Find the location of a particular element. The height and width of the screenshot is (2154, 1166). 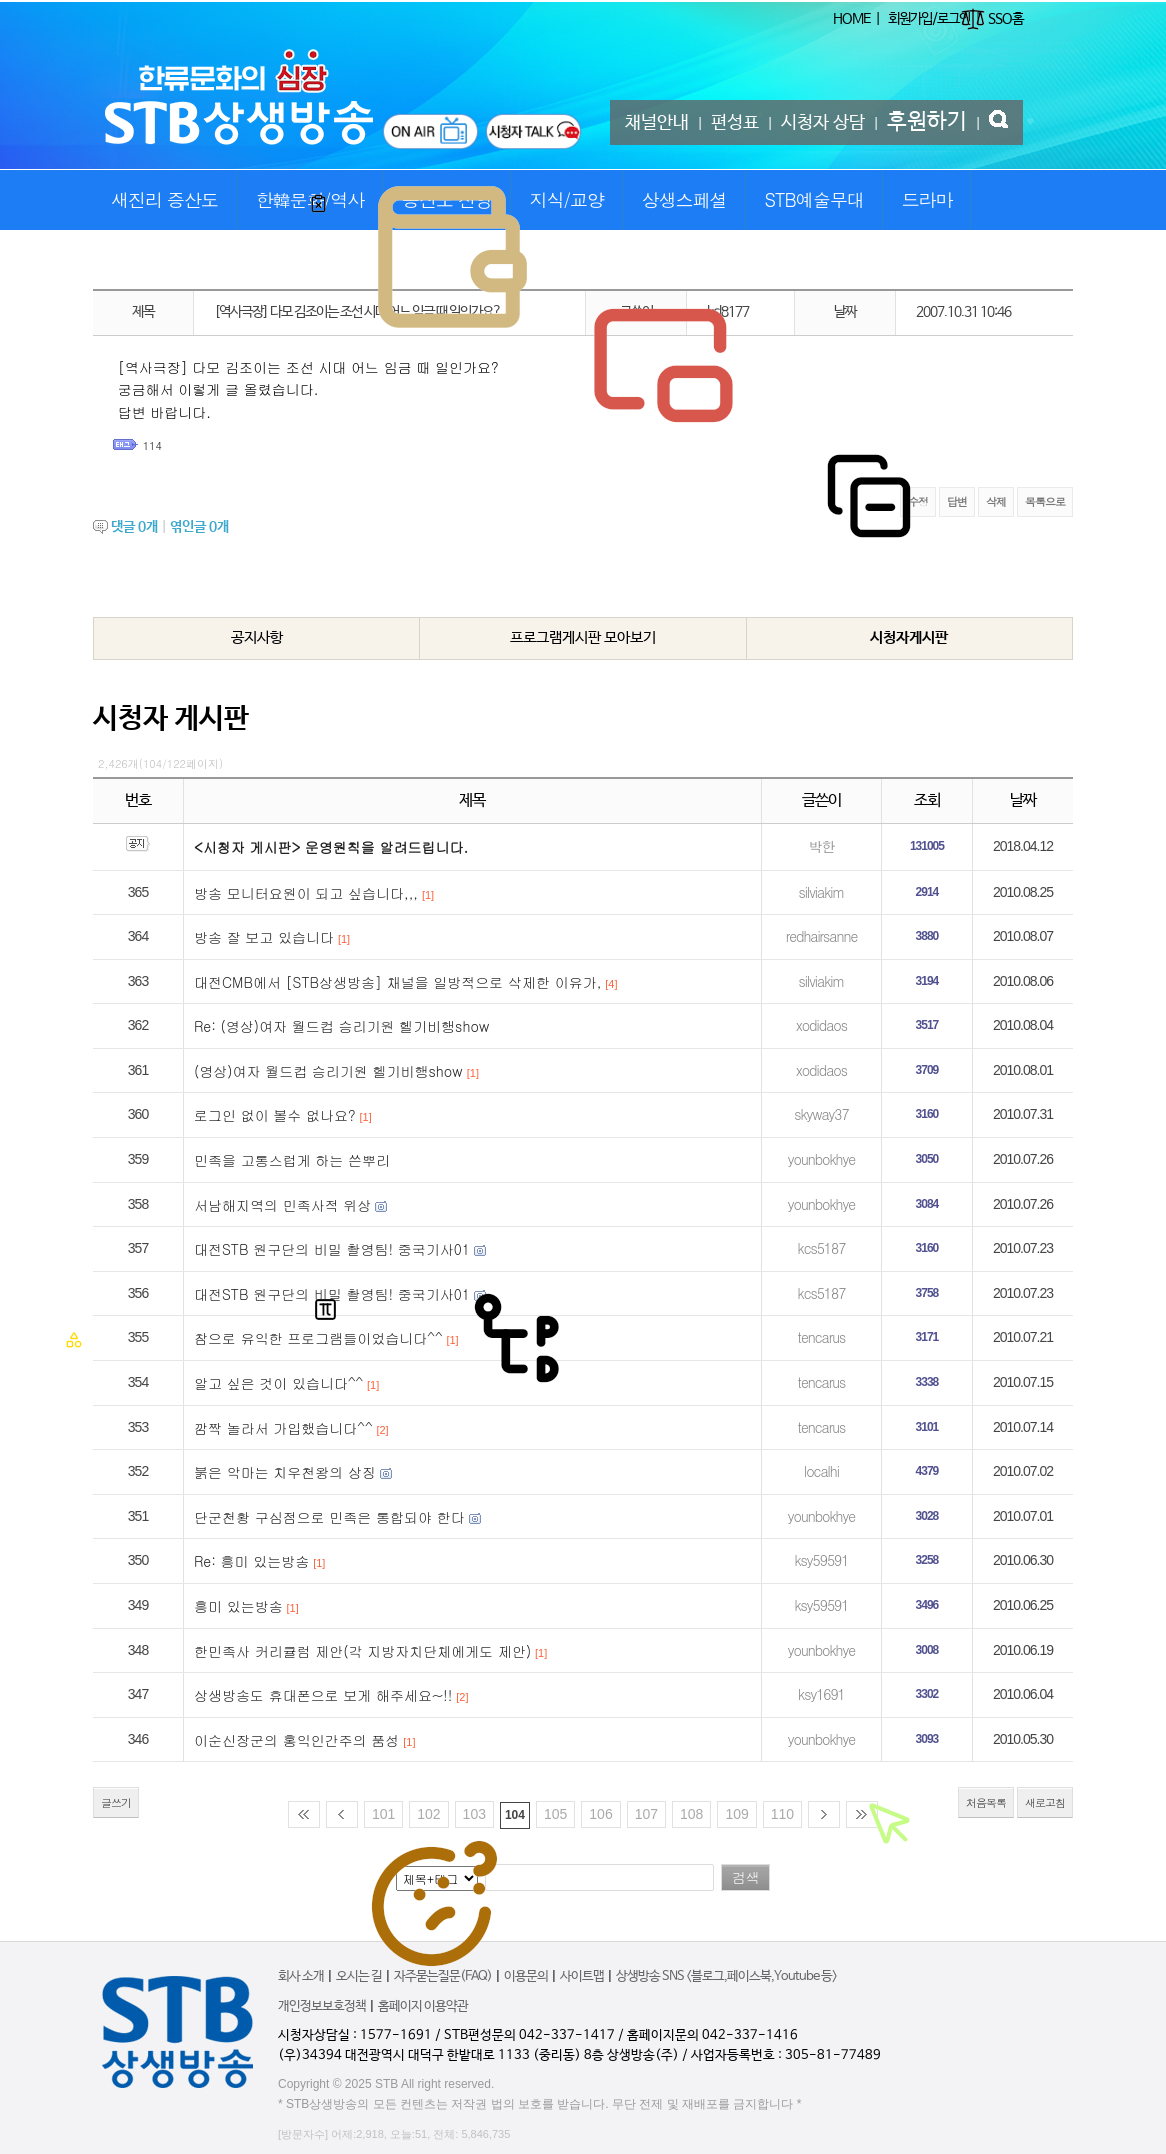

remove item from clipboard is located at coordinates (869, 496).